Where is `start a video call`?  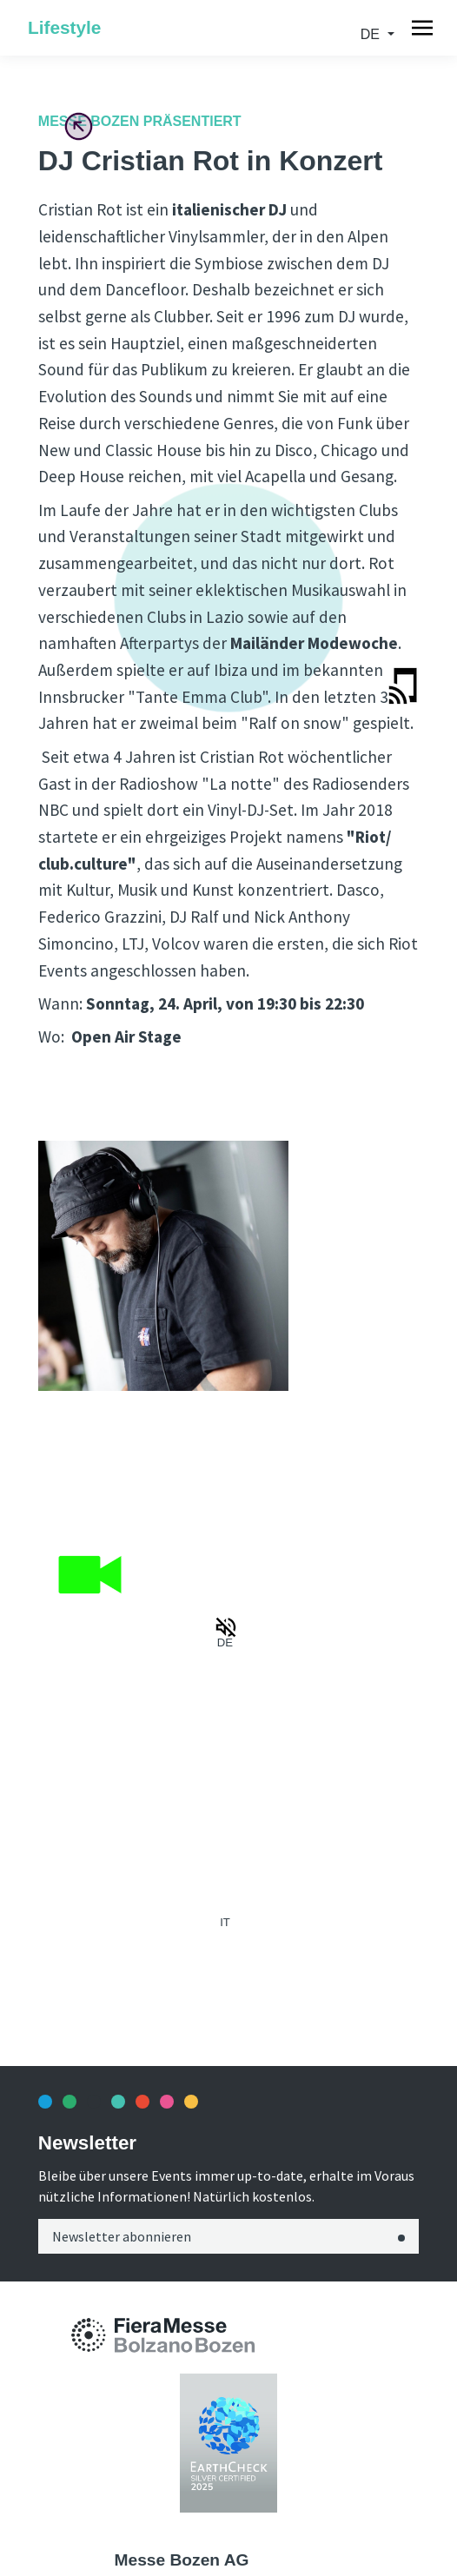
start a video call is located at coordinates (89, 1574).